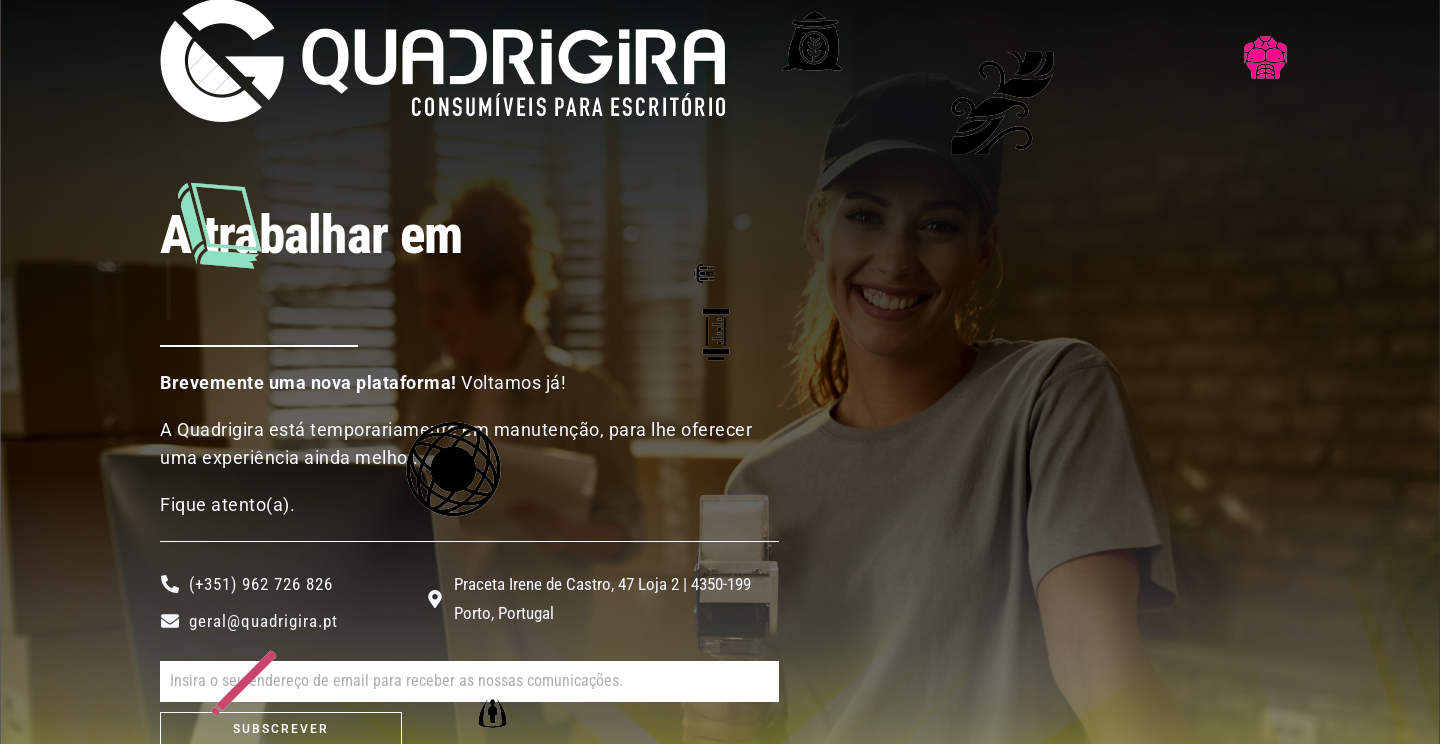 This screenshot has height=744, width=1440. Describe the element at coordinates (716, 334) in the screenshot. I see `view temperature or measurement settings` at that location.